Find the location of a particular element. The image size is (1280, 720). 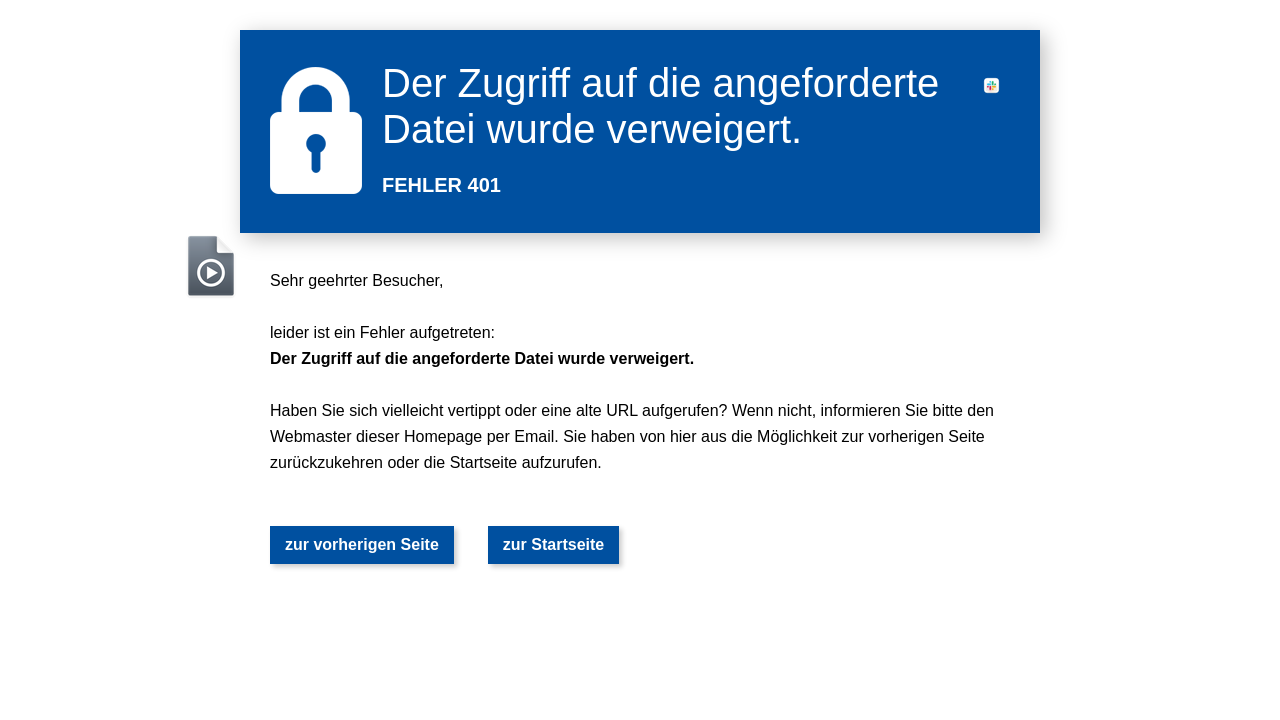

a kdenlive title clip file is located at coordinates (211, 267).